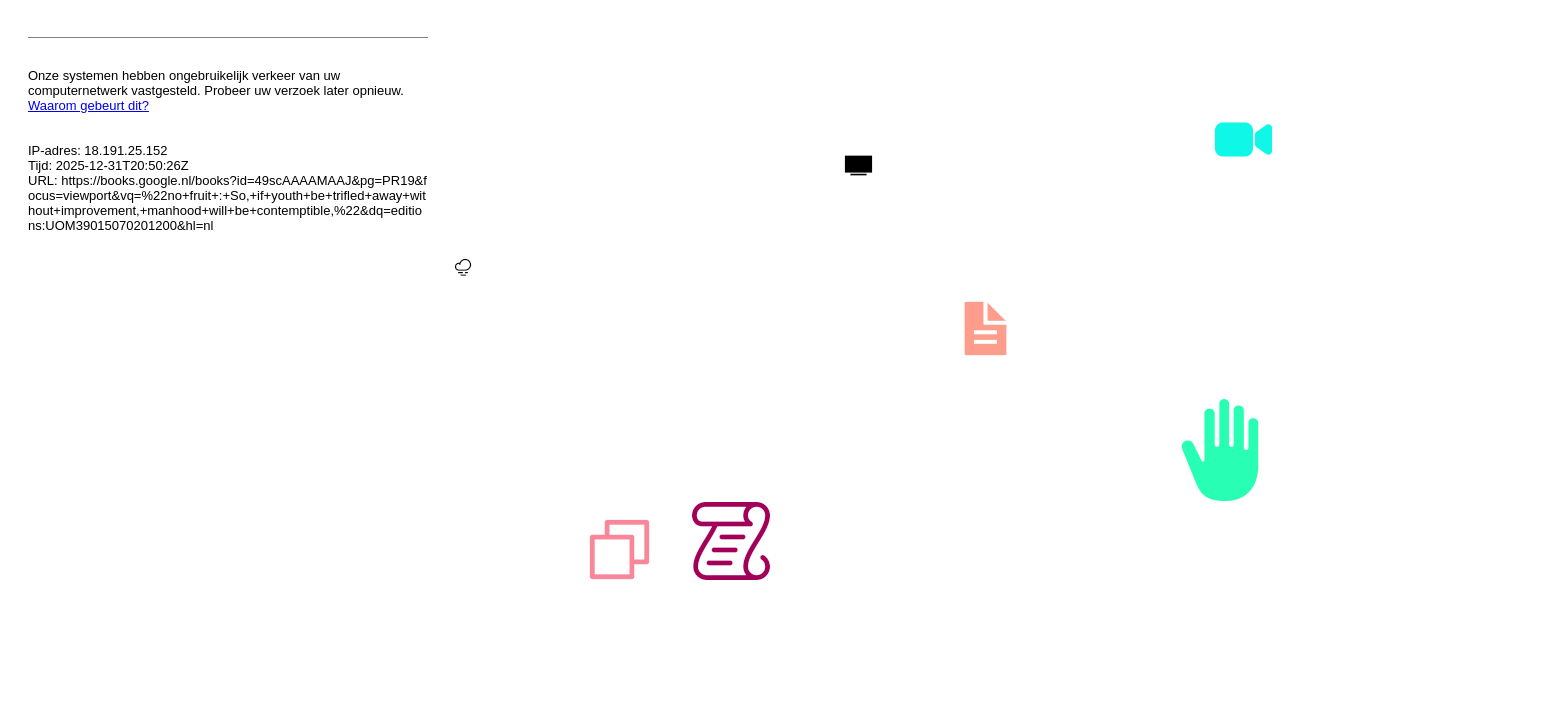 The height and width of the screenshot is (720, 1568). What do you see at coordinates (1220, 450) in the screenshot?
I see `stop or halt an action` at bounding box center [1220, 450].